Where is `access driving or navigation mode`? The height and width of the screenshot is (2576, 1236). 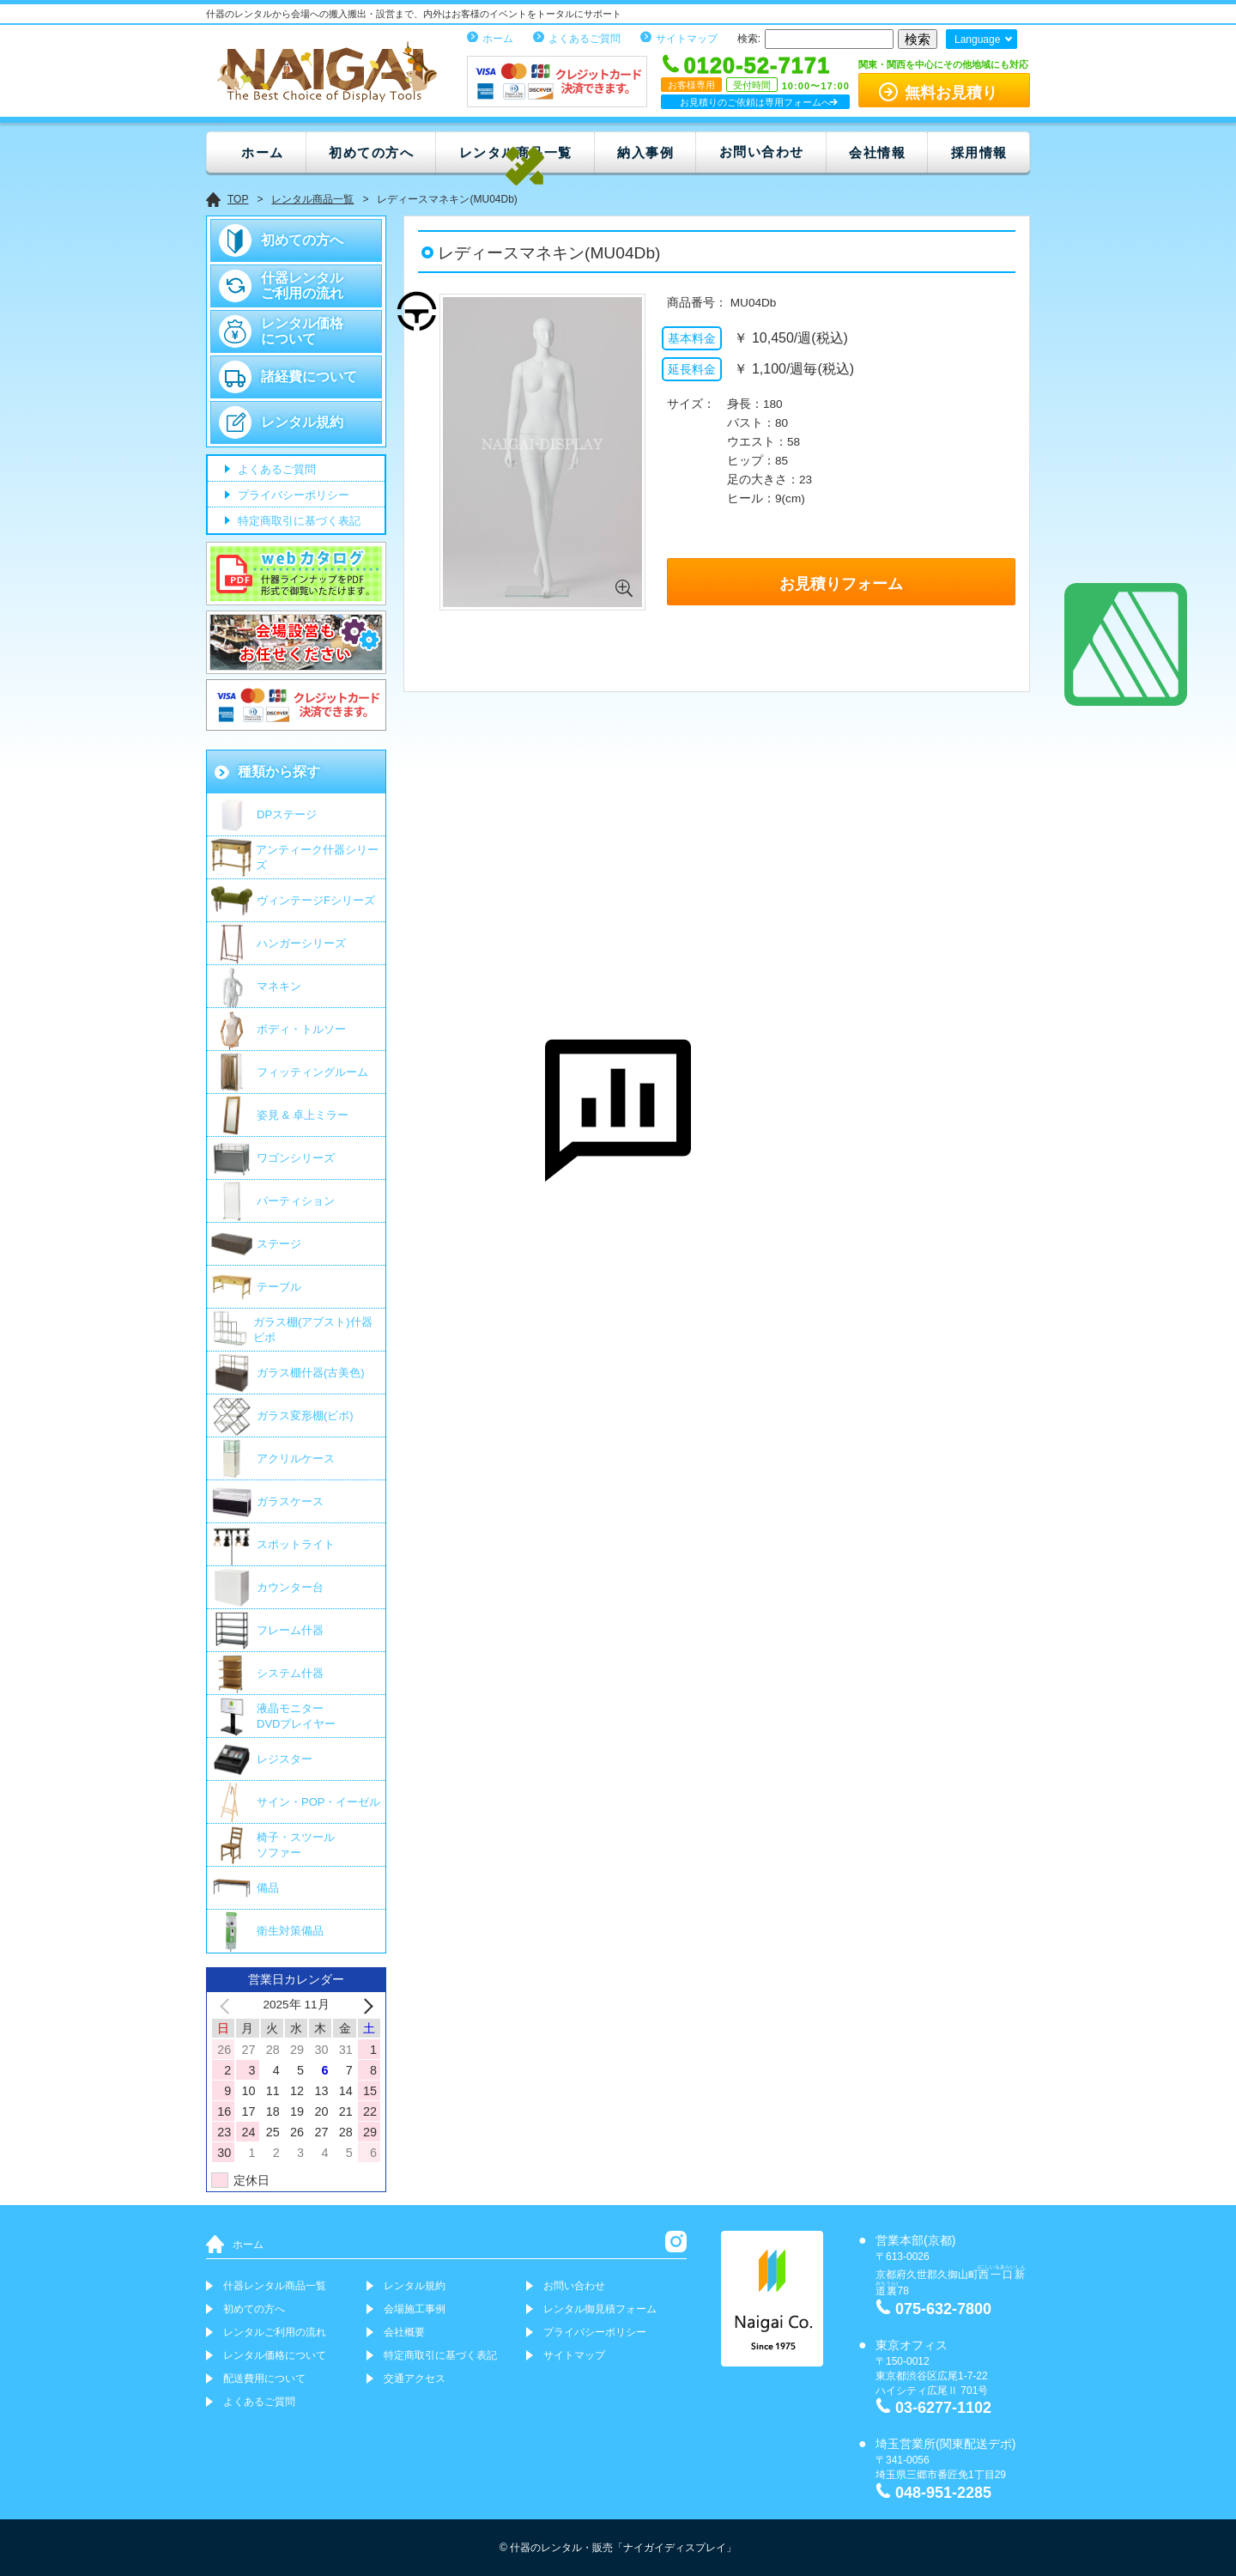
access driving or navigation mode is located at coordinates (416, 311).